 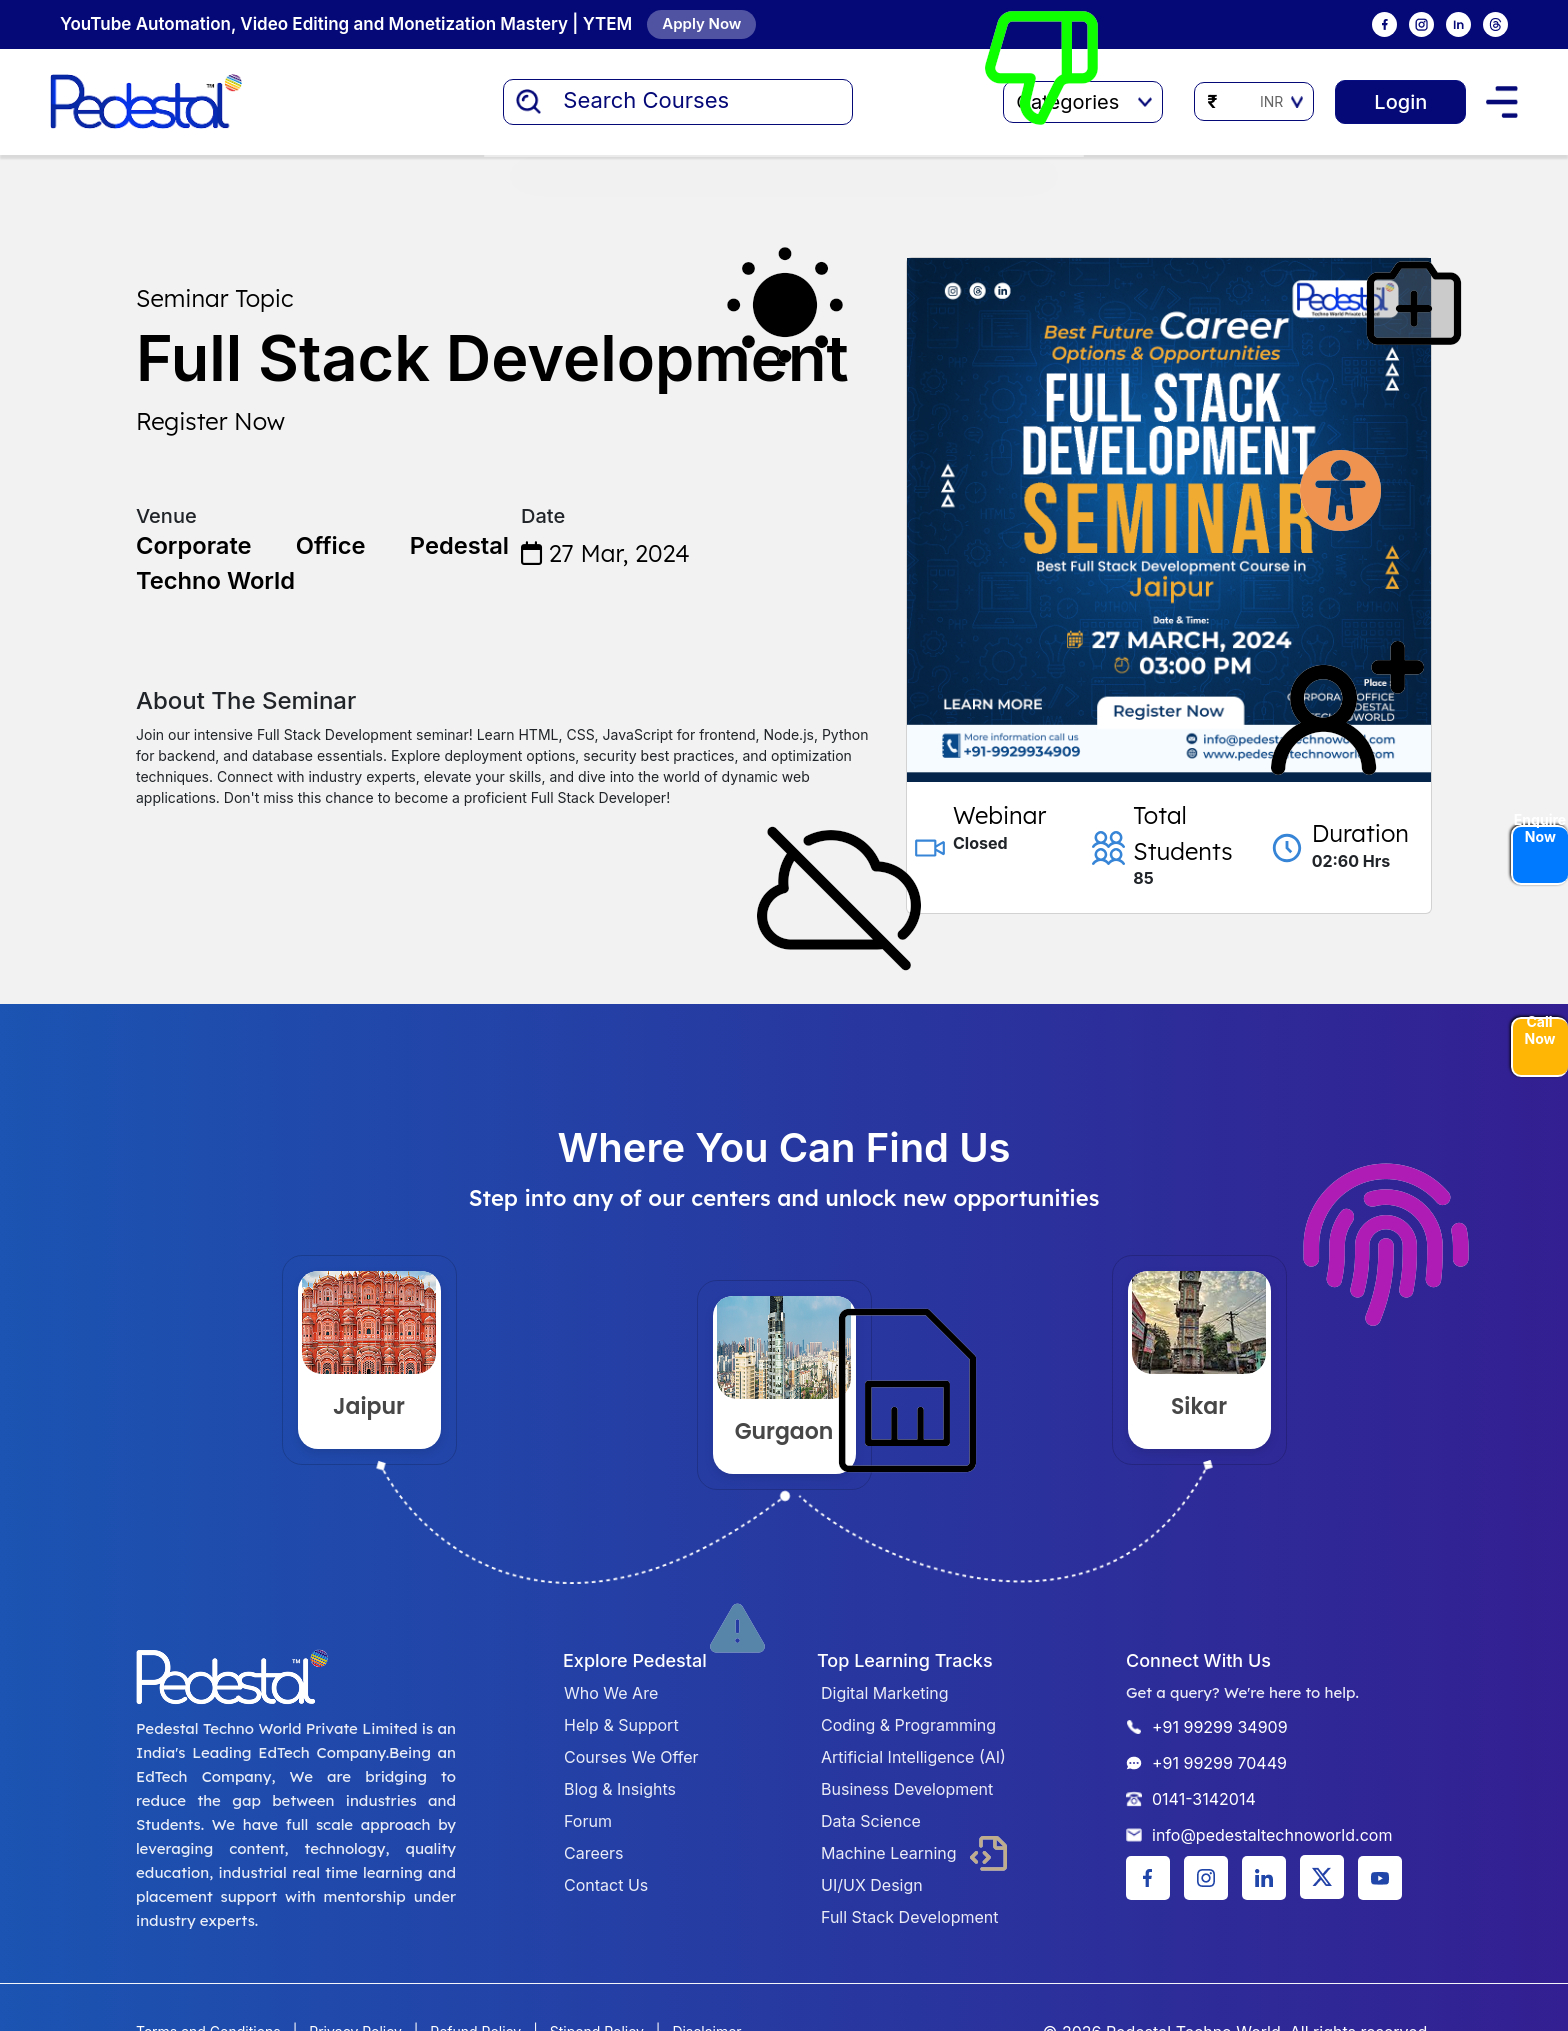 I want to click on indicates cloud sync is unavailable, so click(x=839, y=895).